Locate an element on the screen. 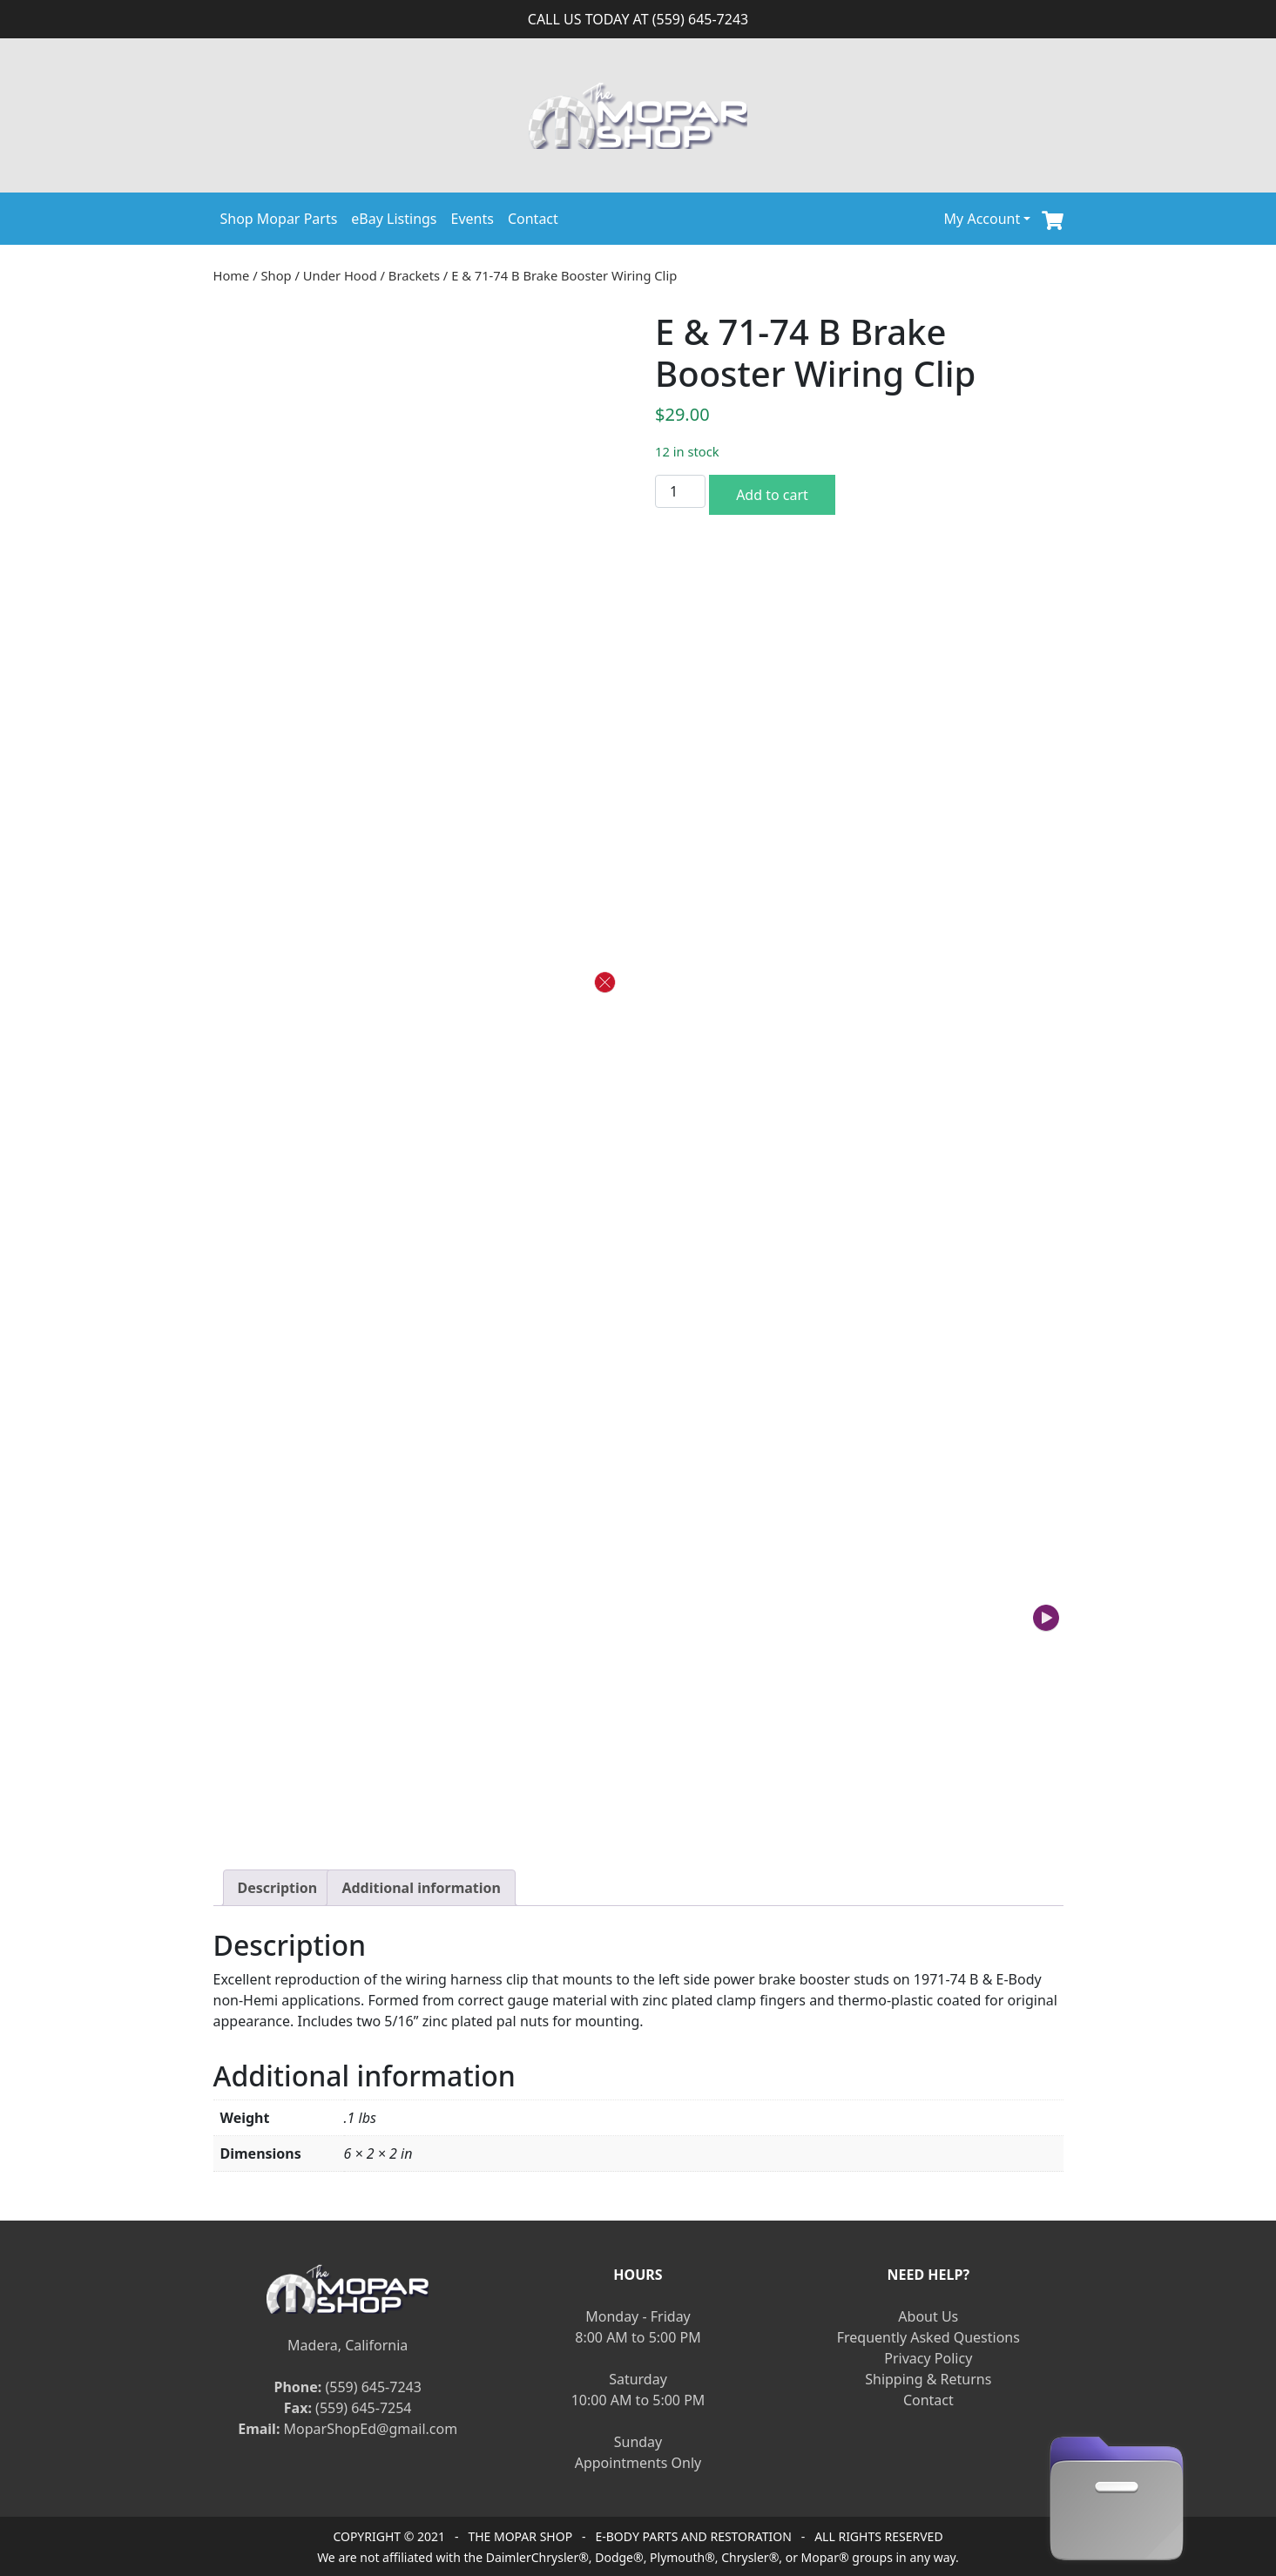  indicates a sync error with a shared file or folder is located at coordinates (604, 982).